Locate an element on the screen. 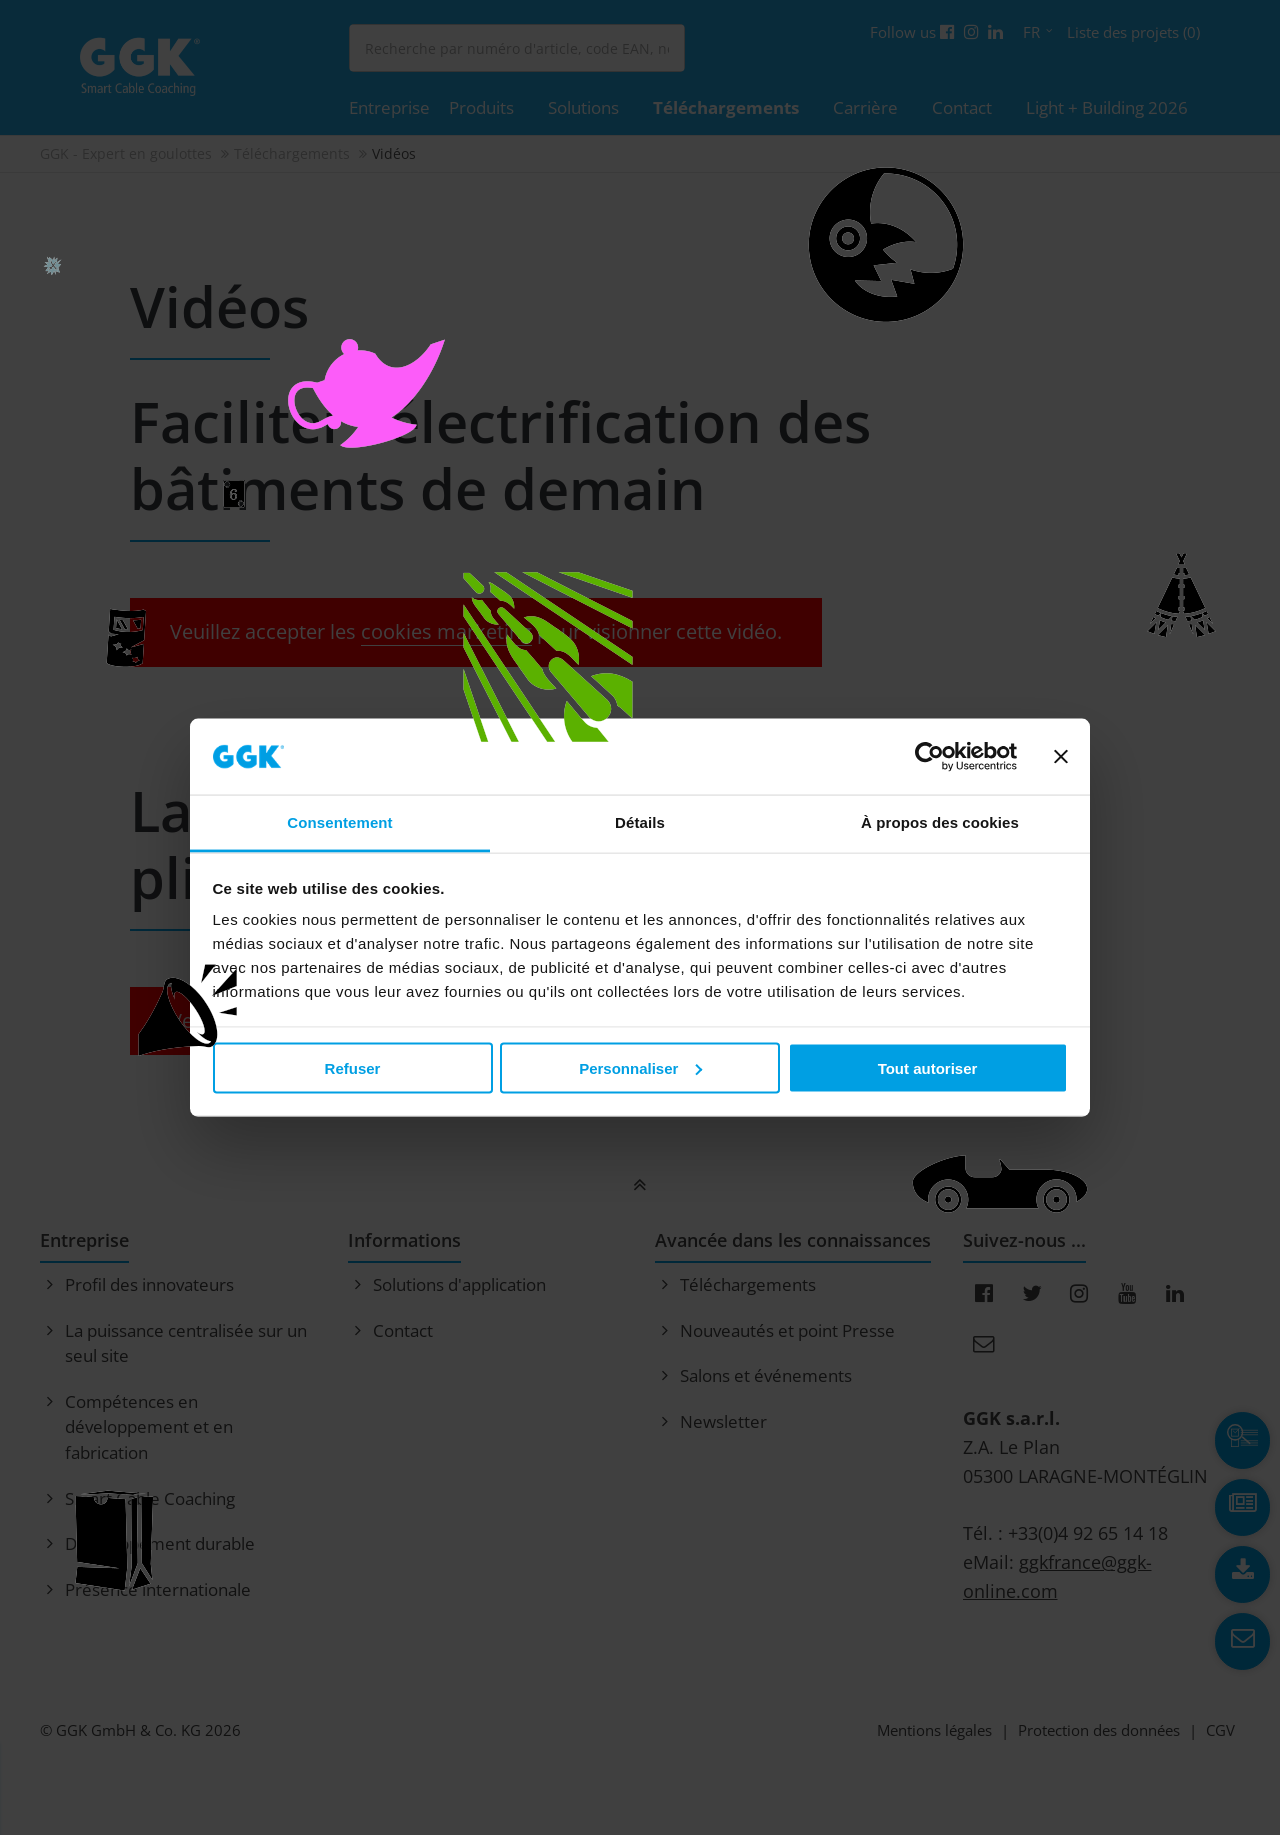 Image resolution: width=1280 pixels, height=1835 pixels. six of spades playing card is located at coordinates (234, 494).